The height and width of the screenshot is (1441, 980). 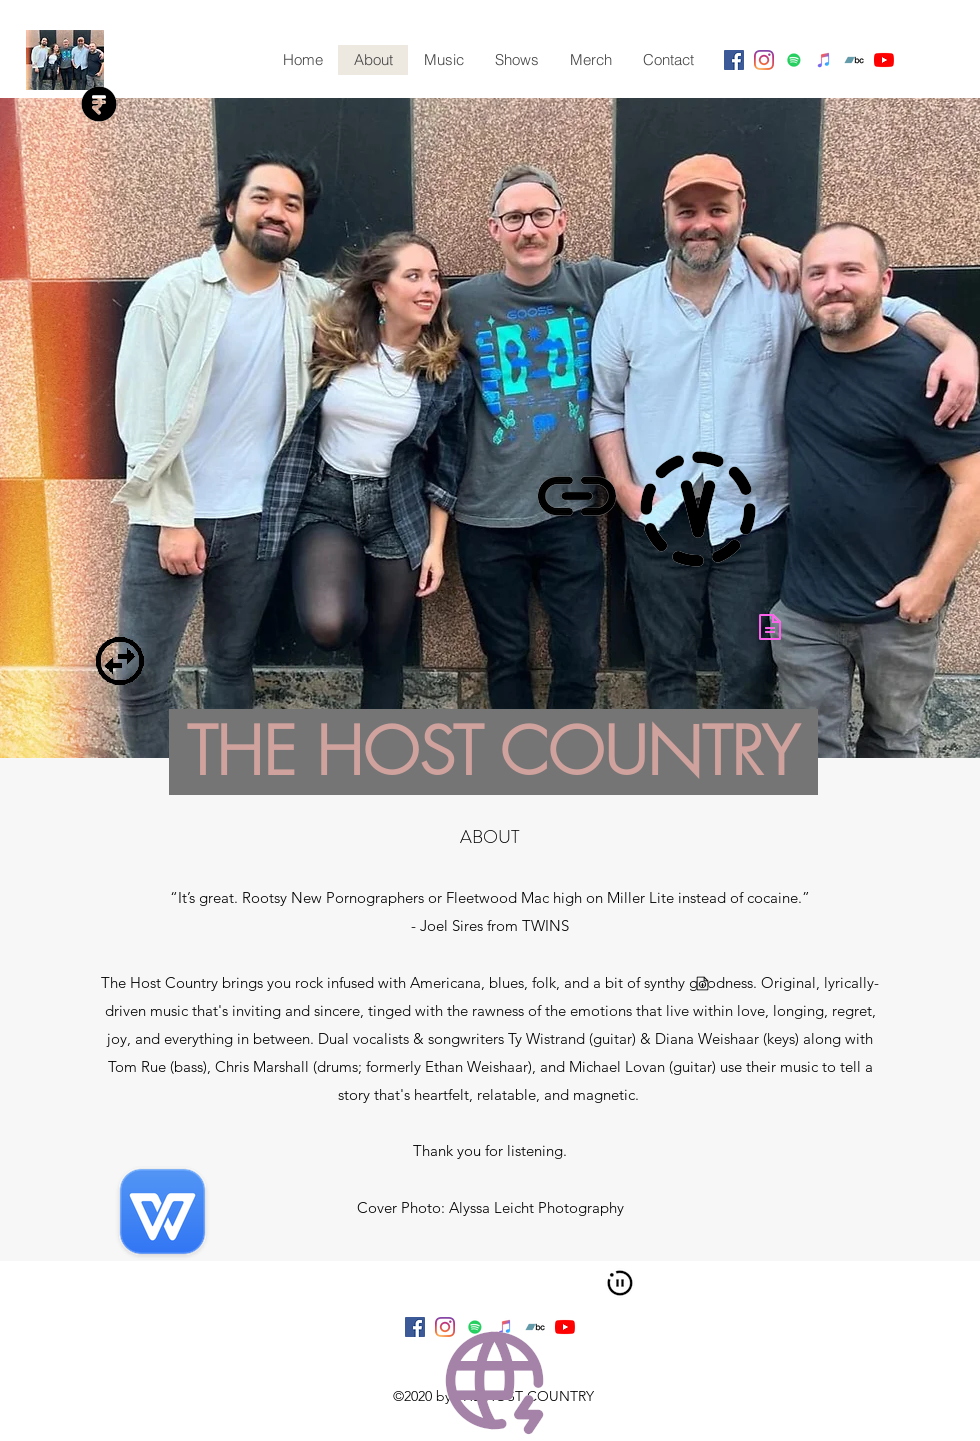 I want to click on indicates Indian rupee currency or payment, so click(x=99, y=104).